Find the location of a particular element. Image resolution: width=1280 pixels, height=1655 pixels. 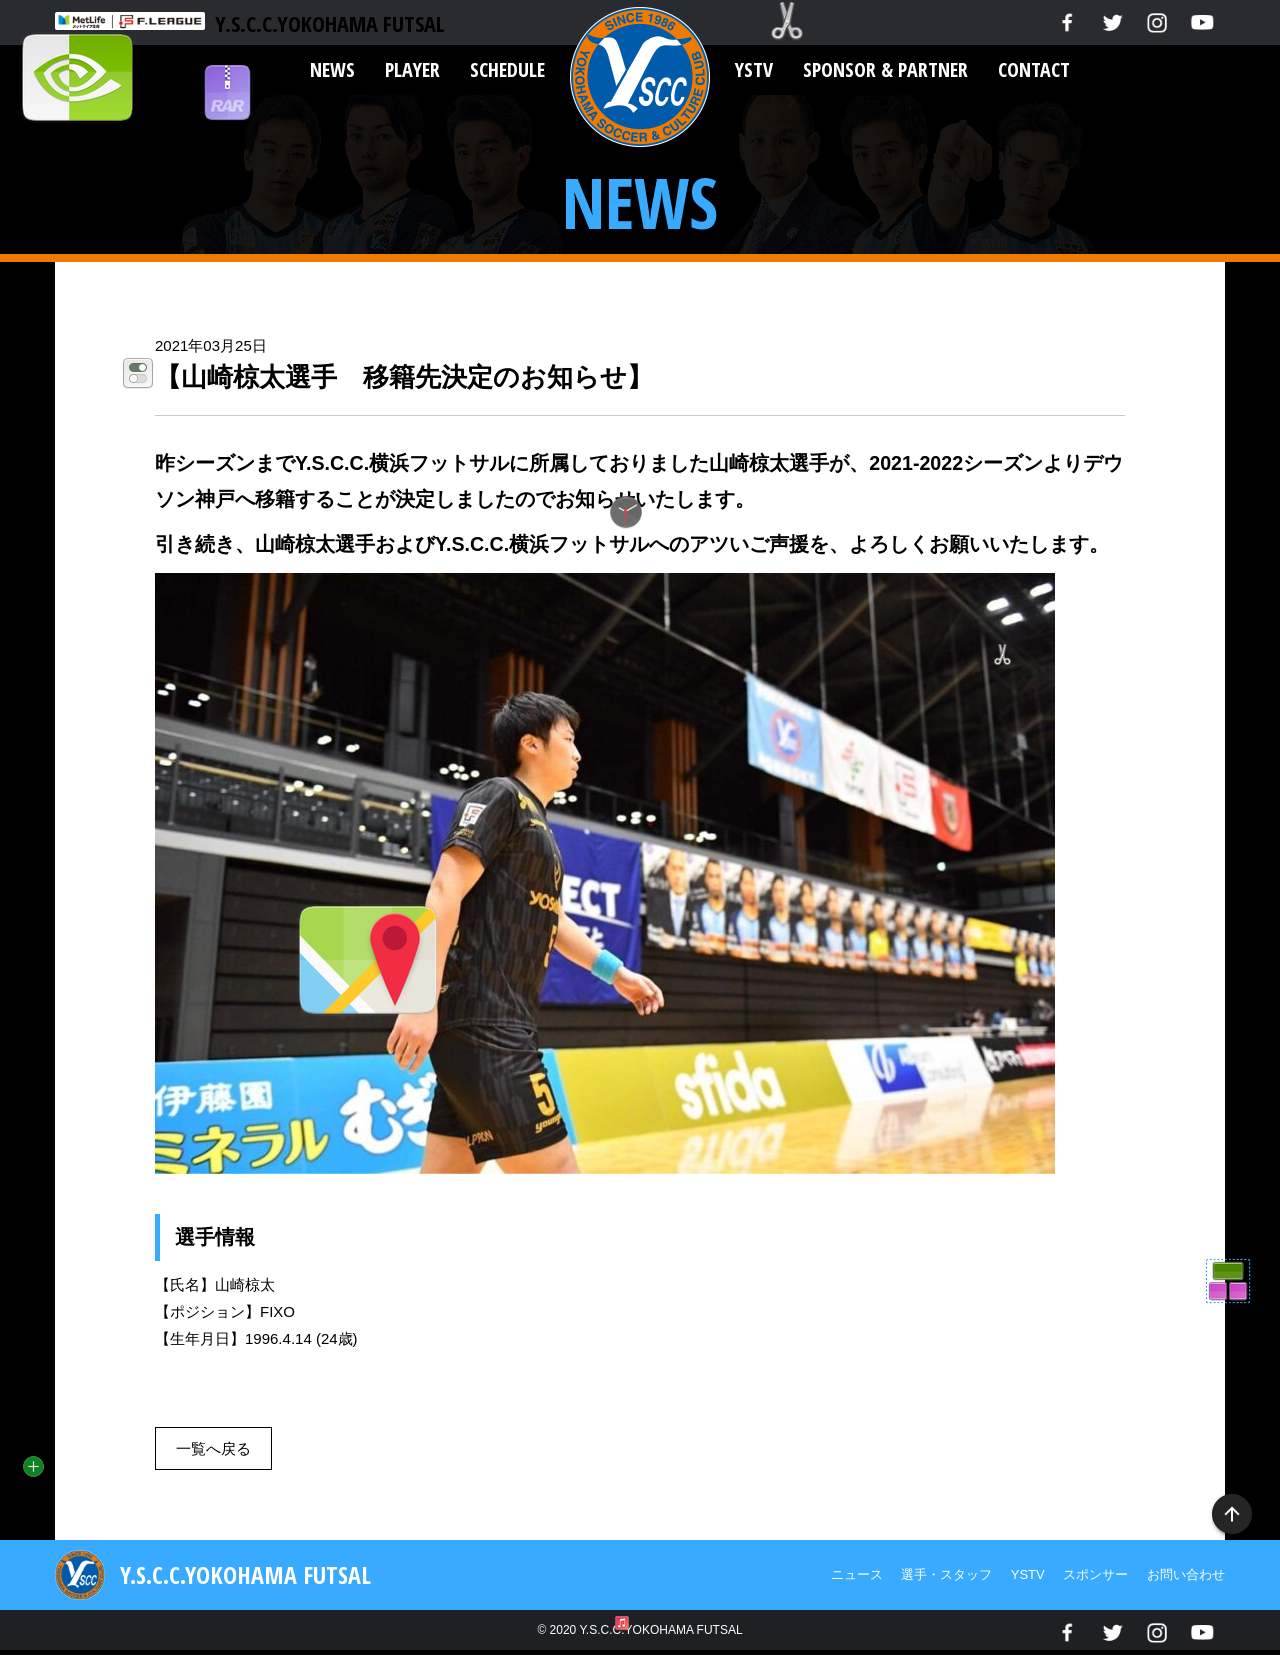

select all items in the current view is located at coordinates (1228, 1281).